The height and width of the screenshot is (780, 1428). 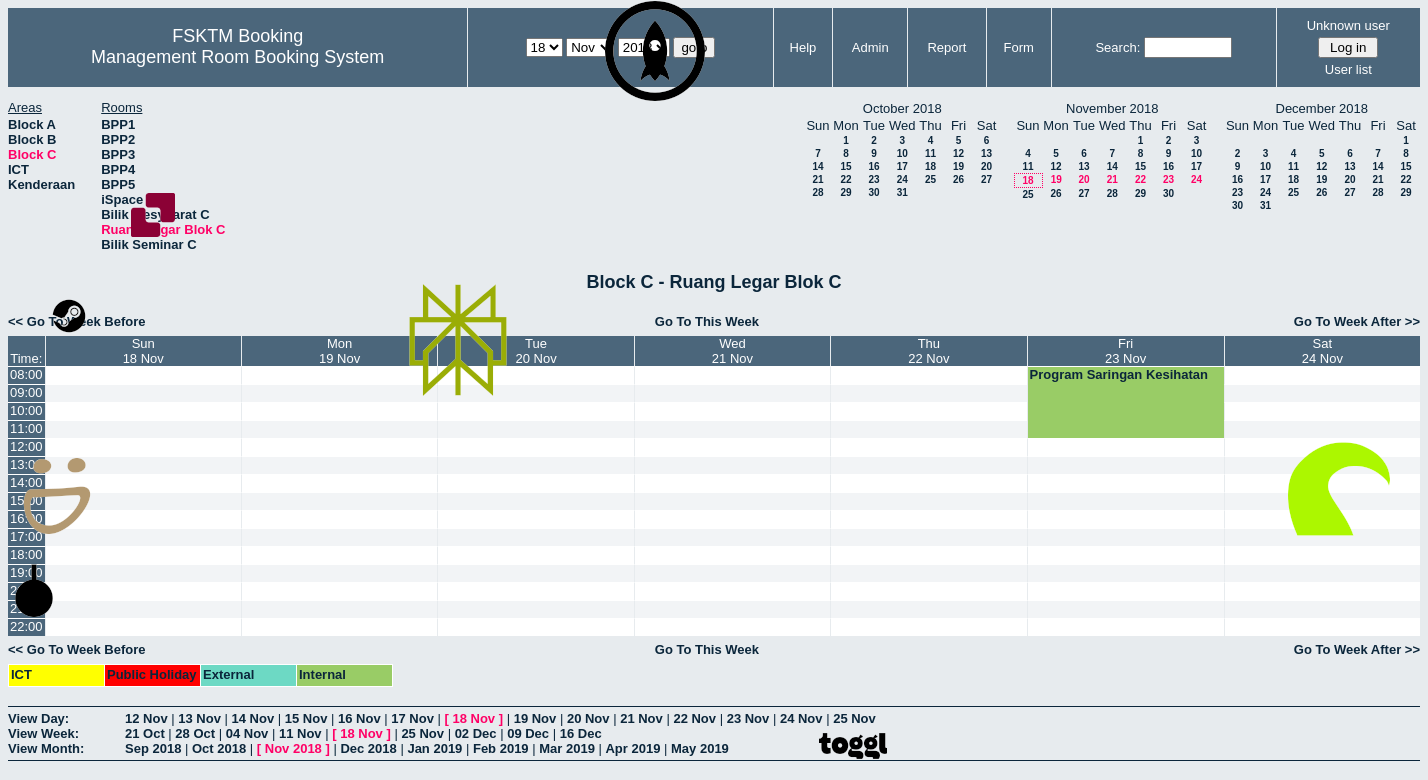 What do you see at coordinates (853, 746) in the screenshot?
I see `open Toggl time tracking app` at bounding box center [853, 746].